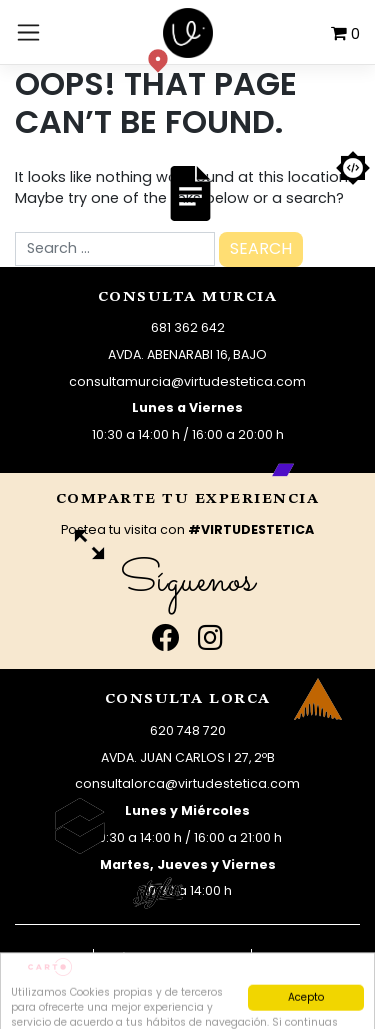  Describe the element at coordinates (158, 893) in the screenshot. I see `stylus CSS preprocessor logo` at that location.